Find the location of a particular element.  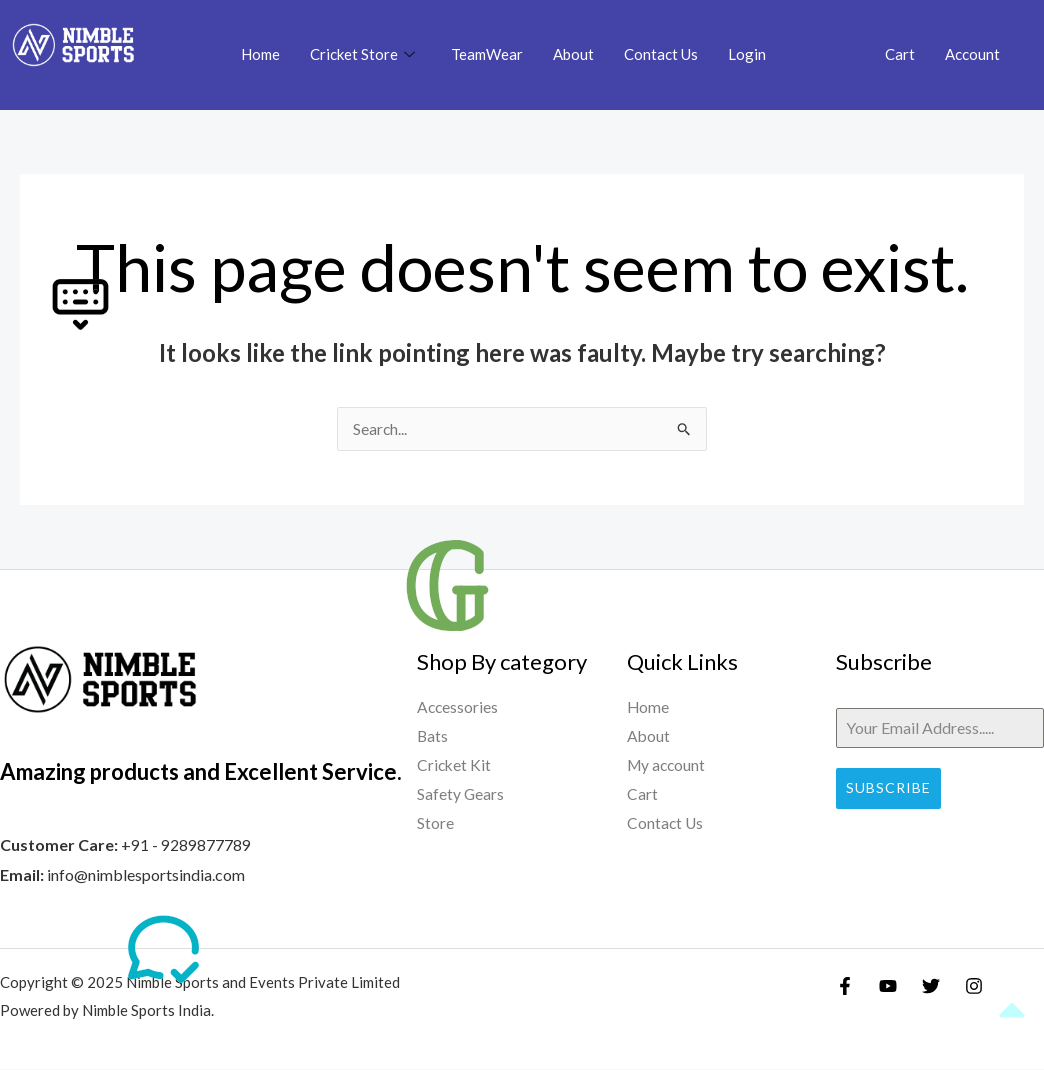

collapse an expanded section is located at coordinates (1012, 1012).